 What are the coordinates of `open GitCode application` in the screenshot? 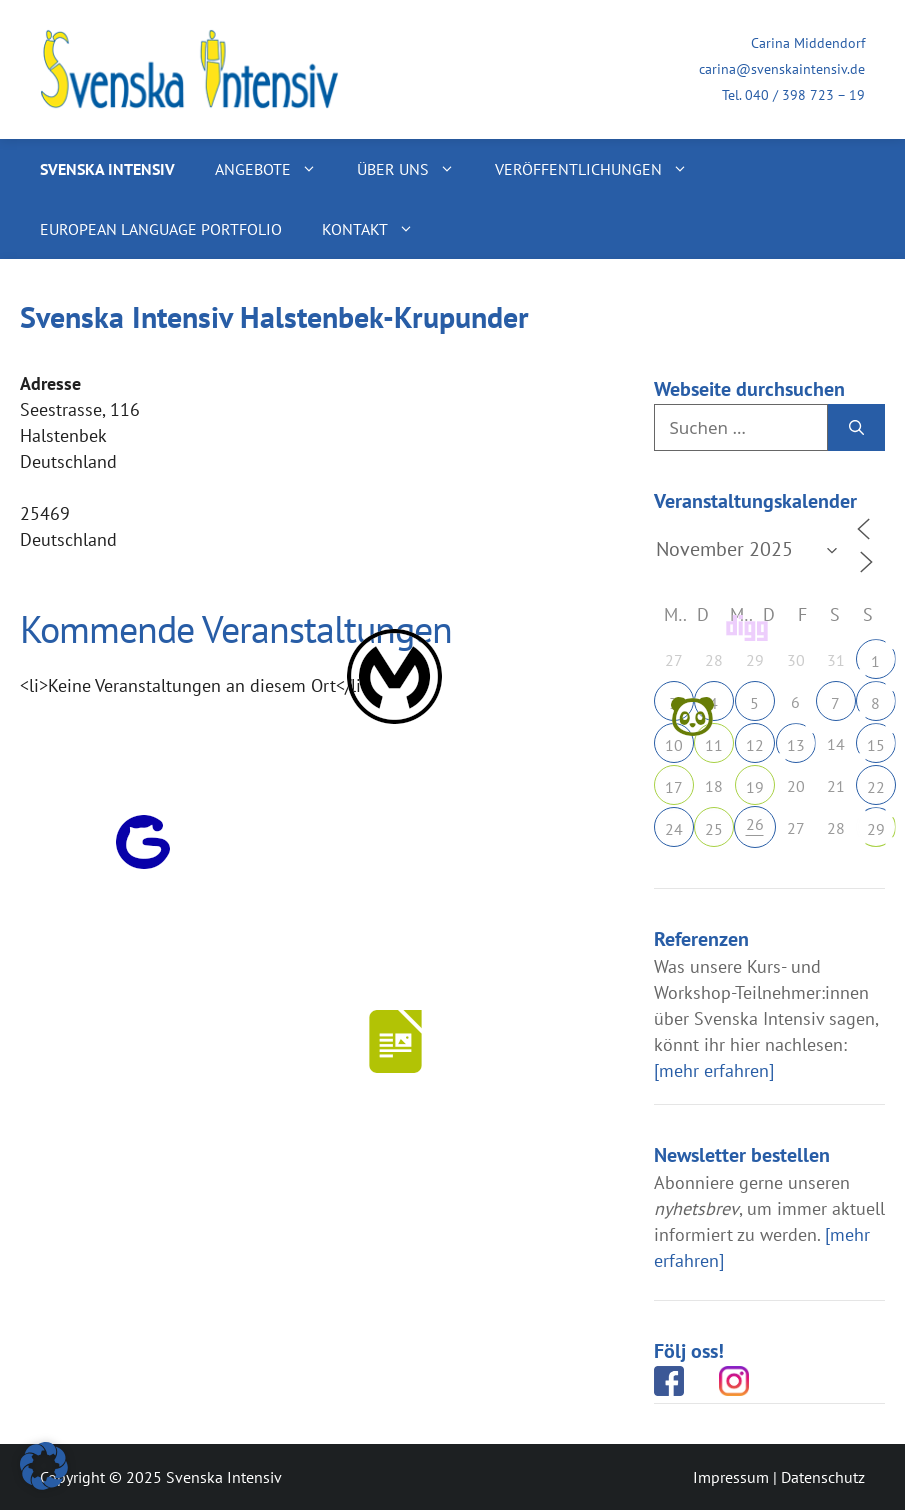 It's located at (143, 842).